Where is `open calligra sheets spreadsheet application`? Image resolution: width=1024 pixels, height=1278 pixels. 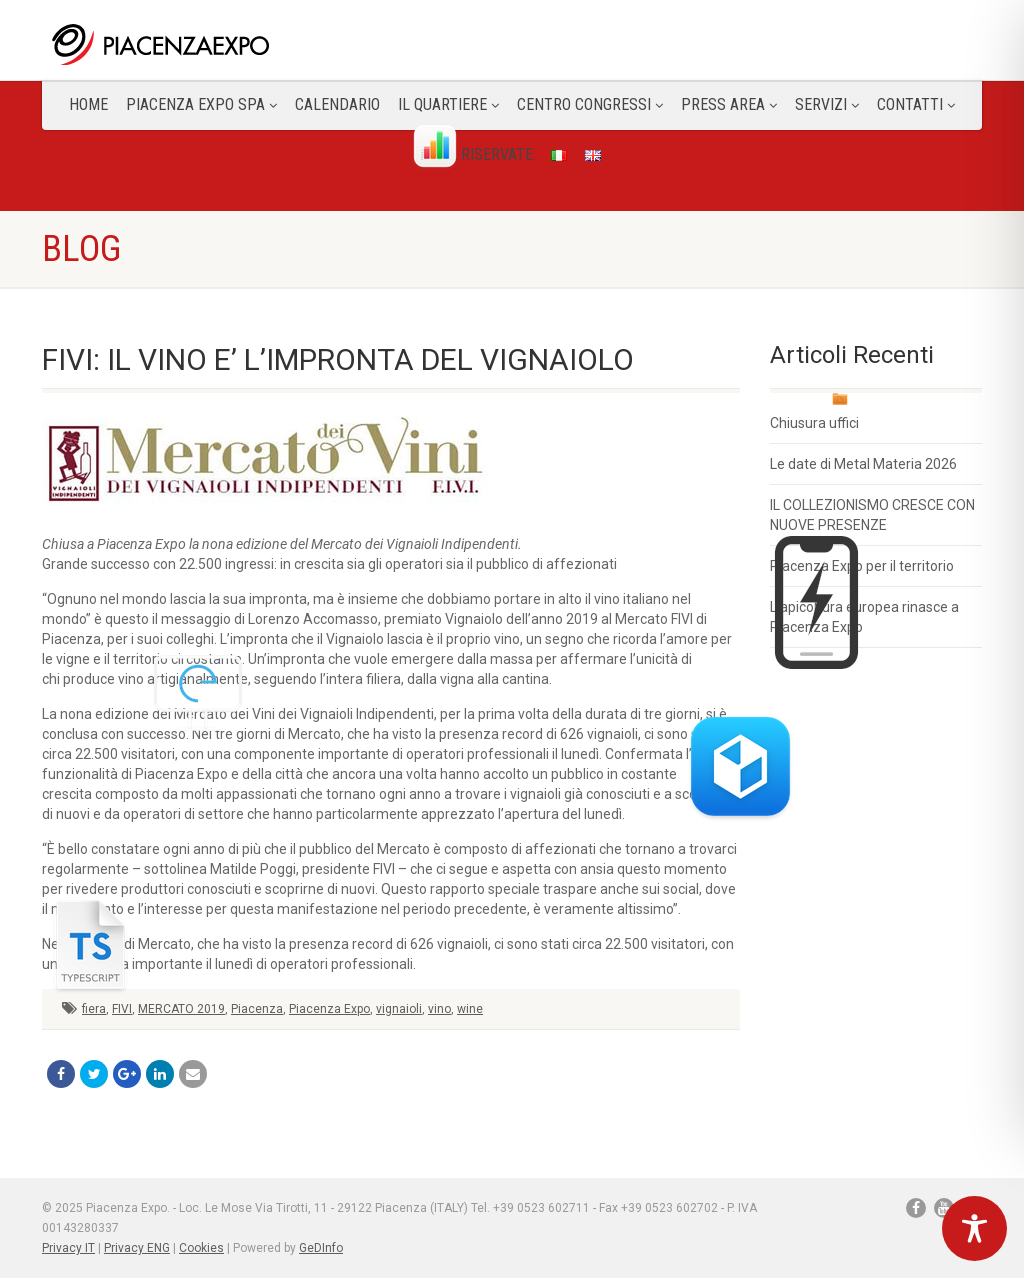
open calligra sheets spreadsheet application is located at coordinates (435, 146).